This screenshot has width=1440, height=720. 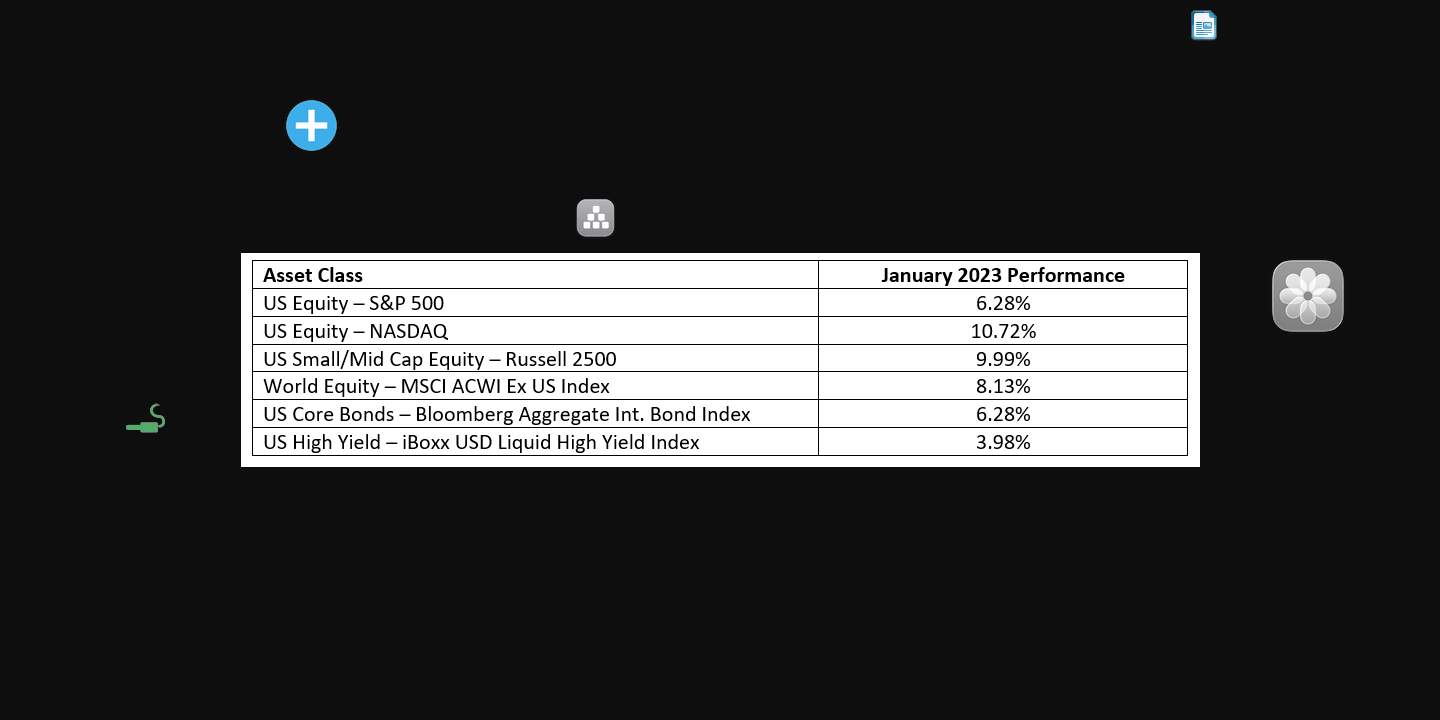 I want to click on audio output via headphones, so click(x=145, y=422).